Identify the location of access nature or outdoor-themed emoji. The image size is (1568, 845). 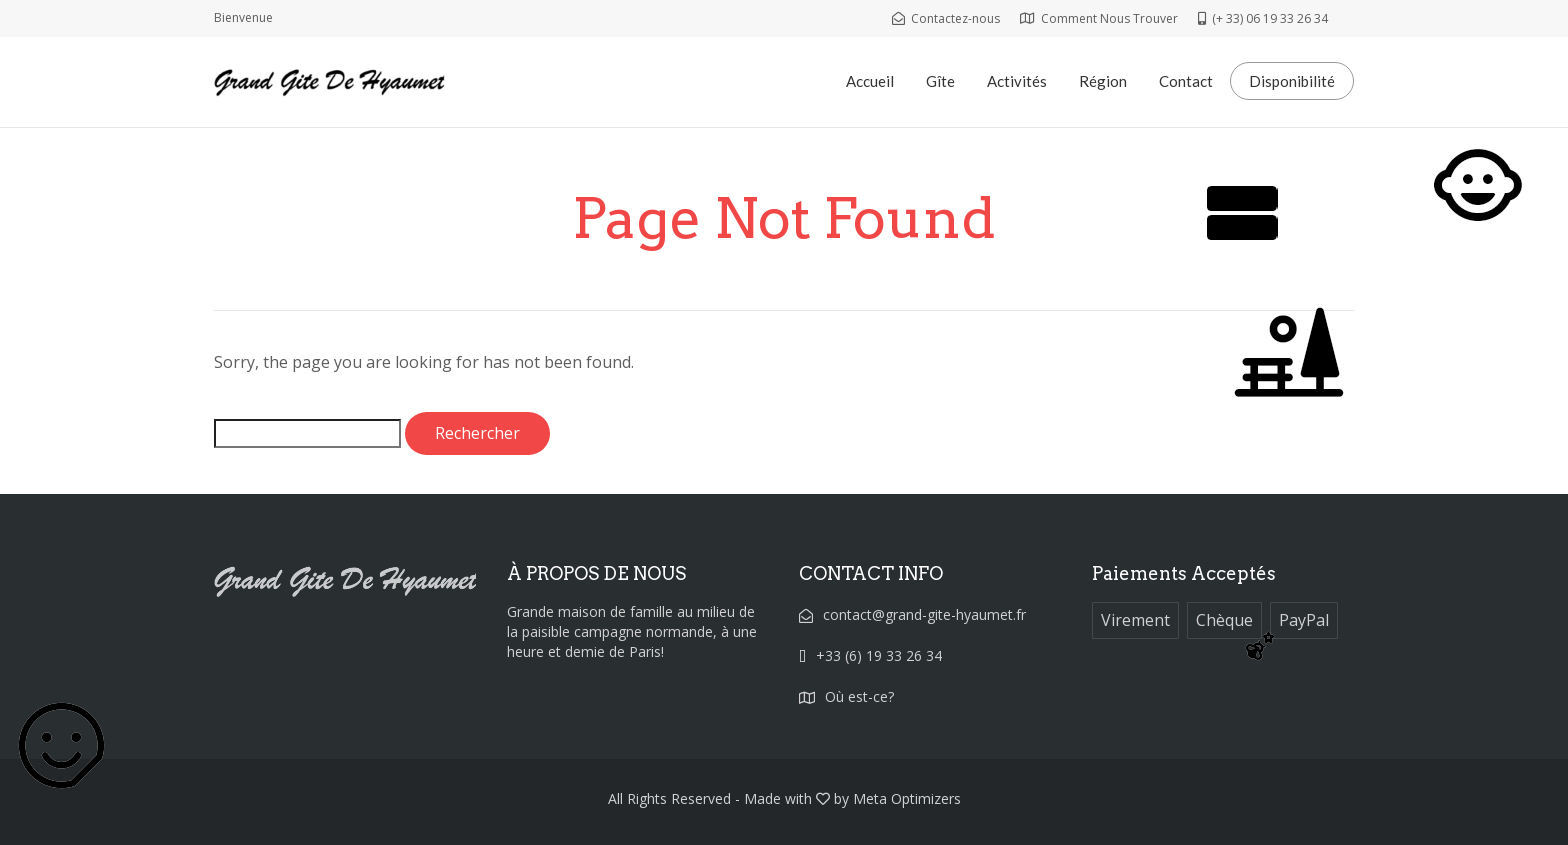
(1260, 646).